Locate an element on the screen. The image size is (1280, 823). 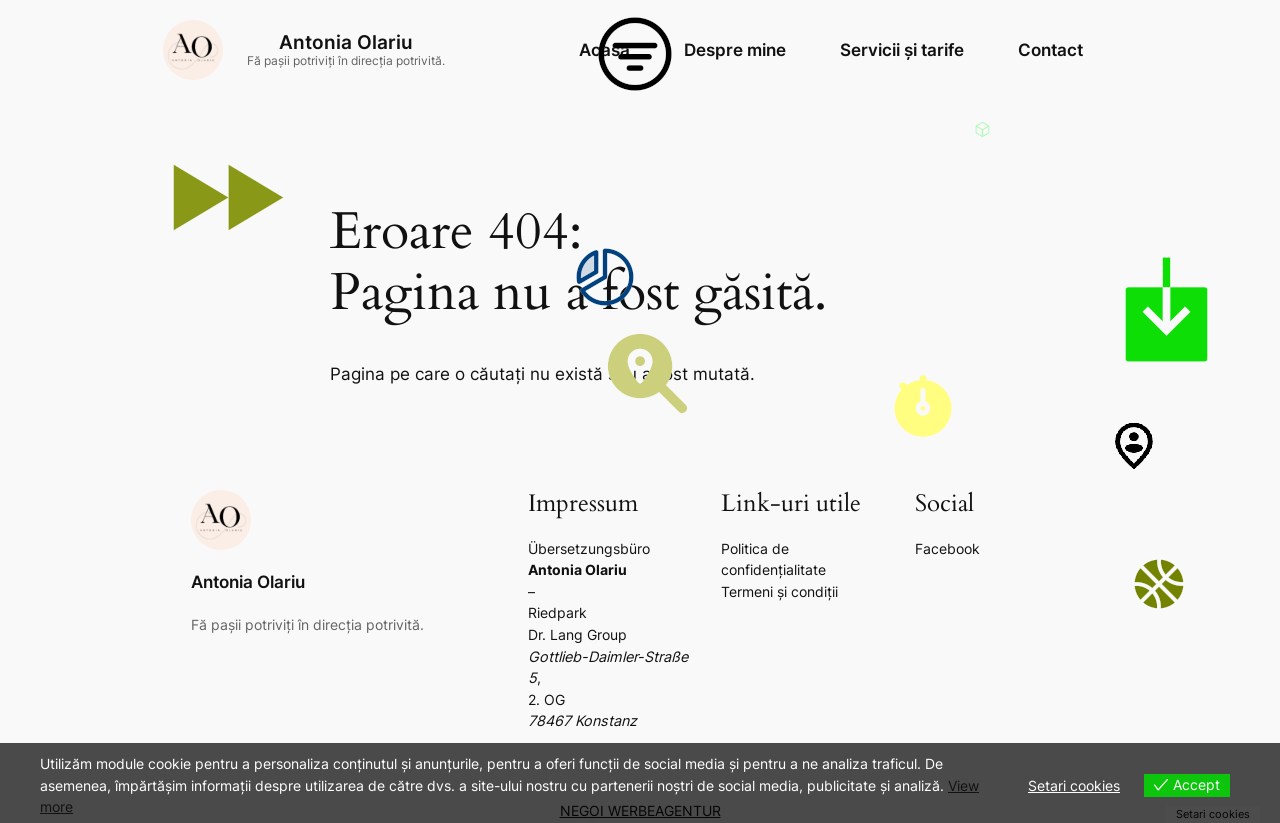
access sports or basketball content is located at coordinates (1159, 584).